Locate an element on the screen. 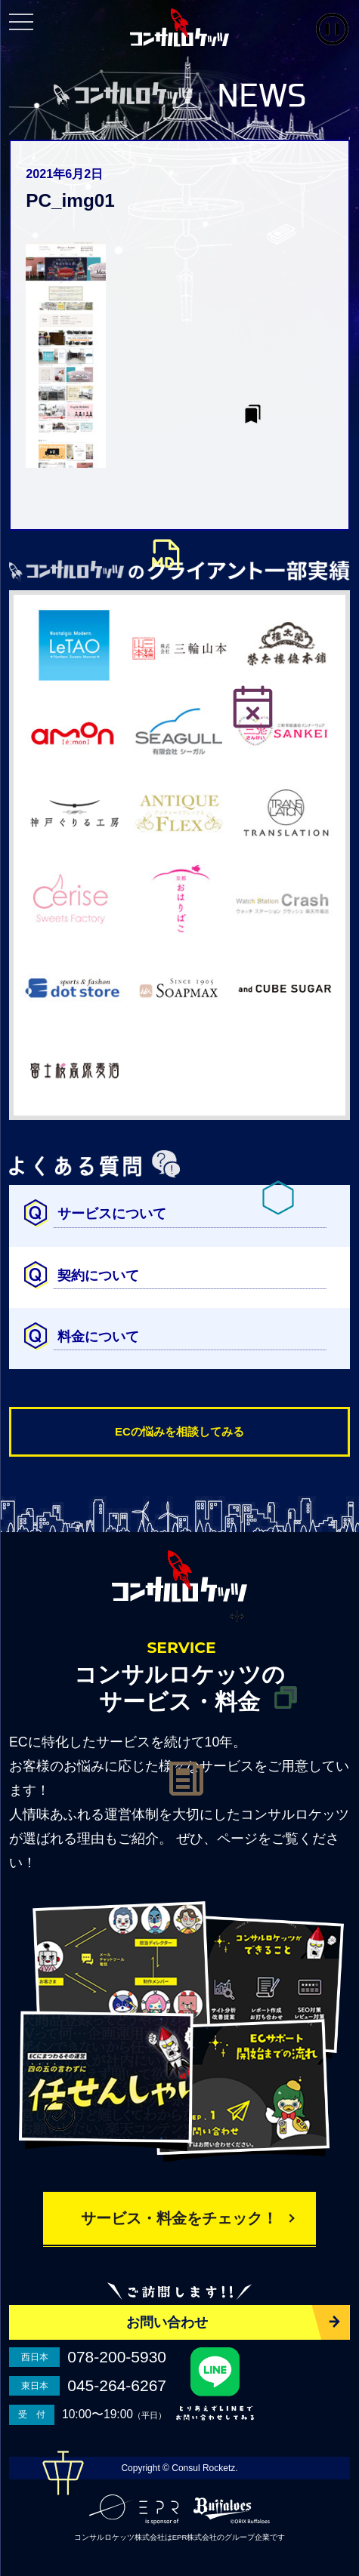 This screenshot has width=359, height=2576. expand content horizontally is located at coordinates (237, 1616).